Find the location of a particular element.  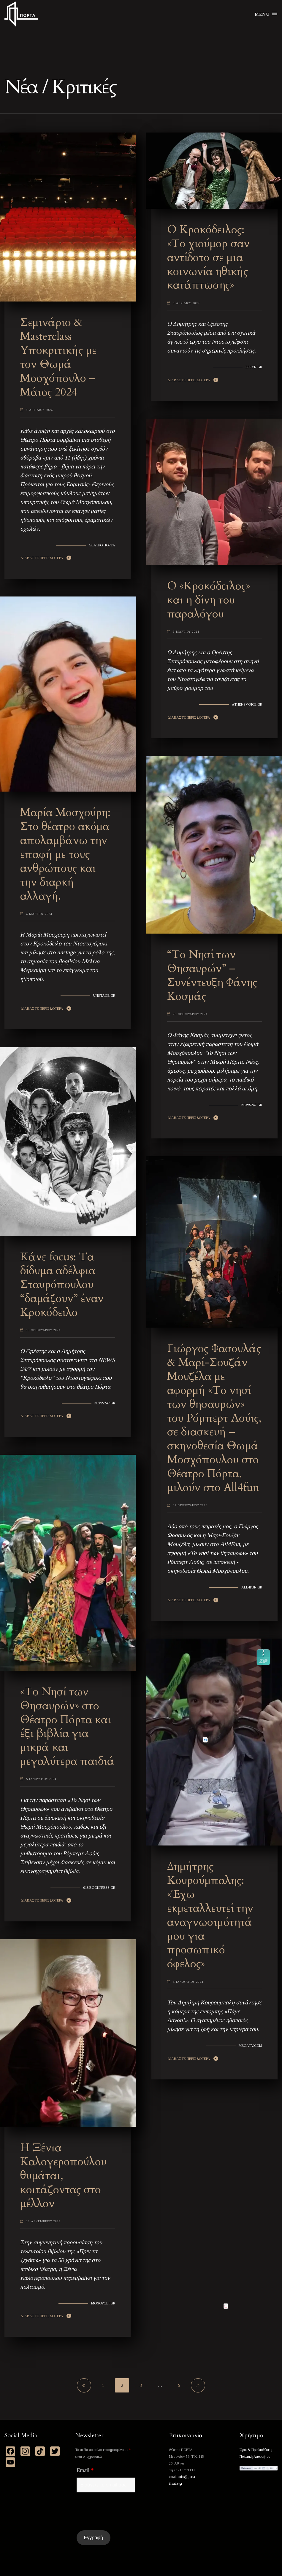

an mp3 playlist file is located at coordinates (226, 2306).